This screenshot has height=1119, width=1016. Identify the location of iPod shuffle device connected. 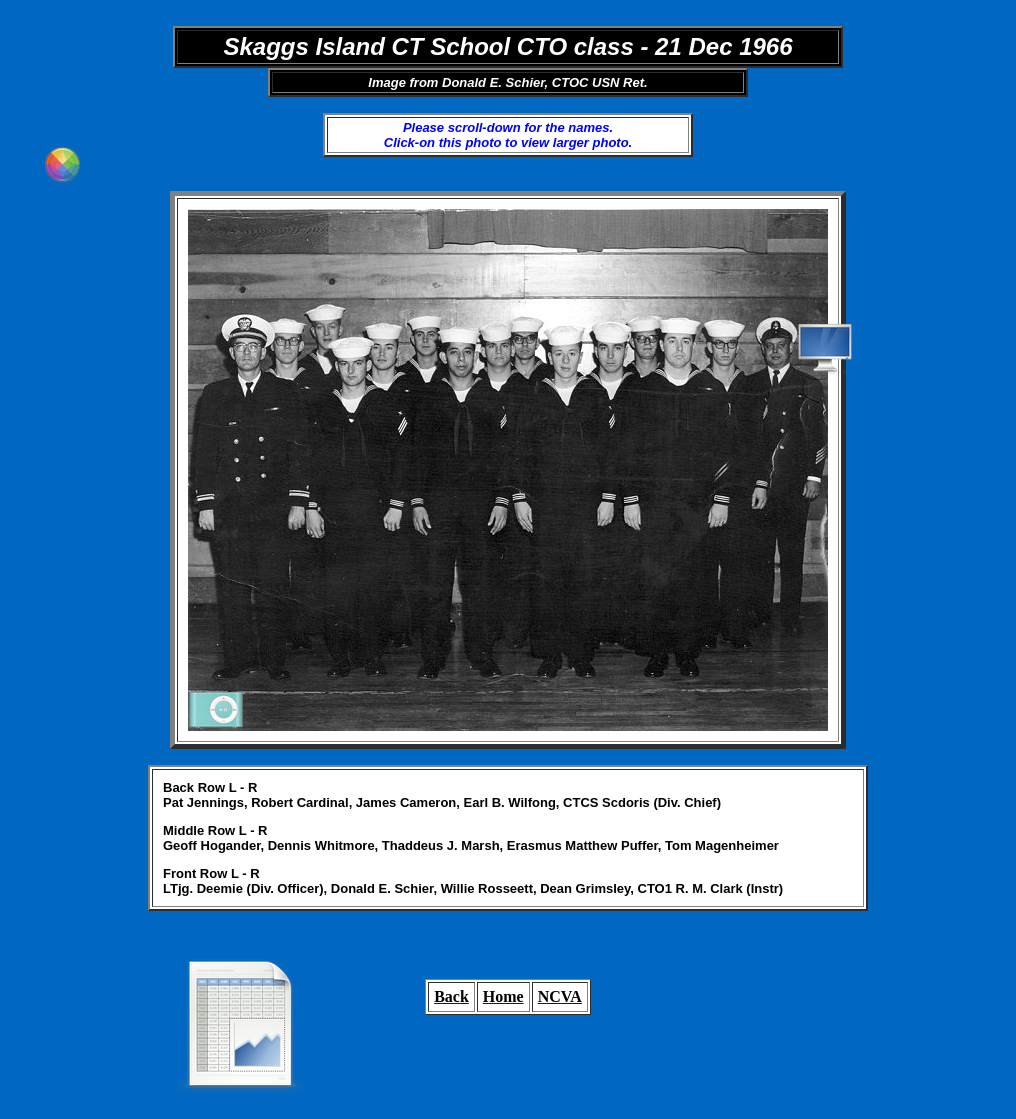
(216, 700).